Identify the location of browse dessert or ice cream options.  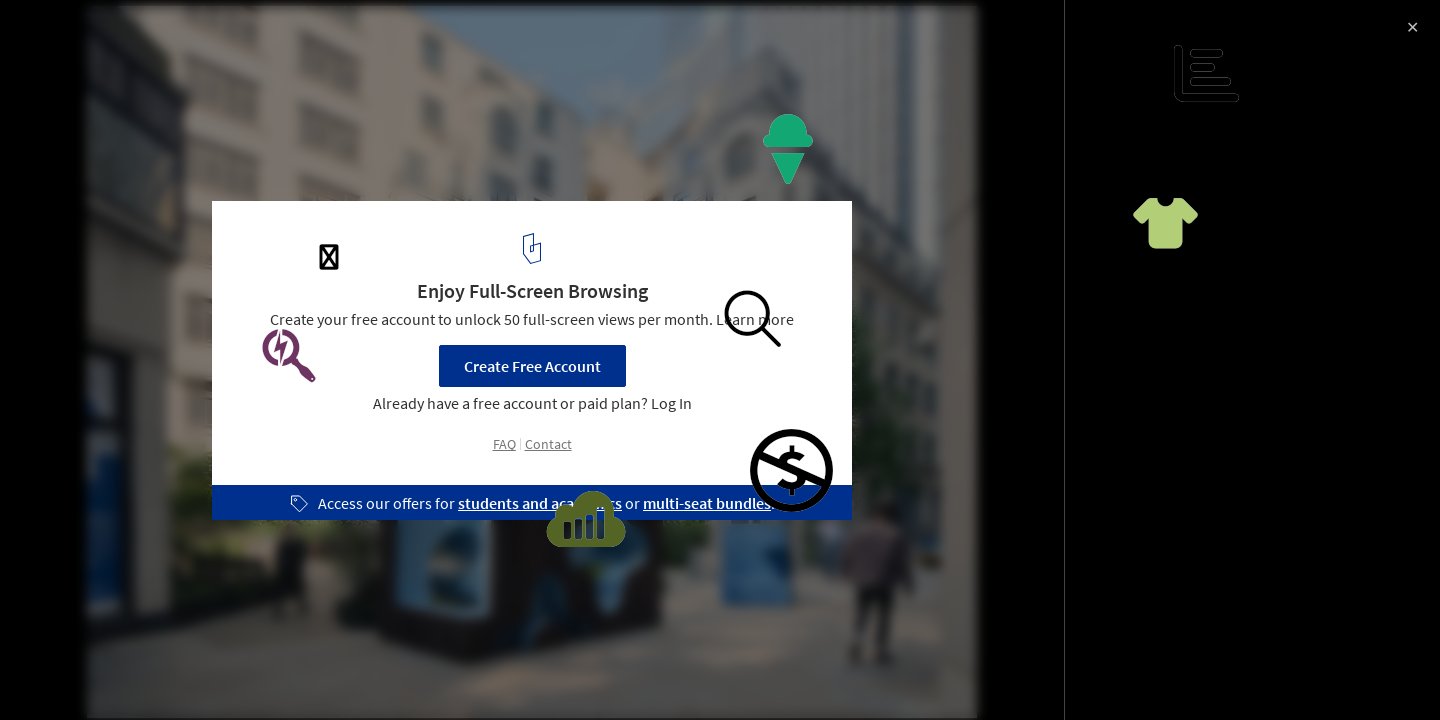
(788, 147).